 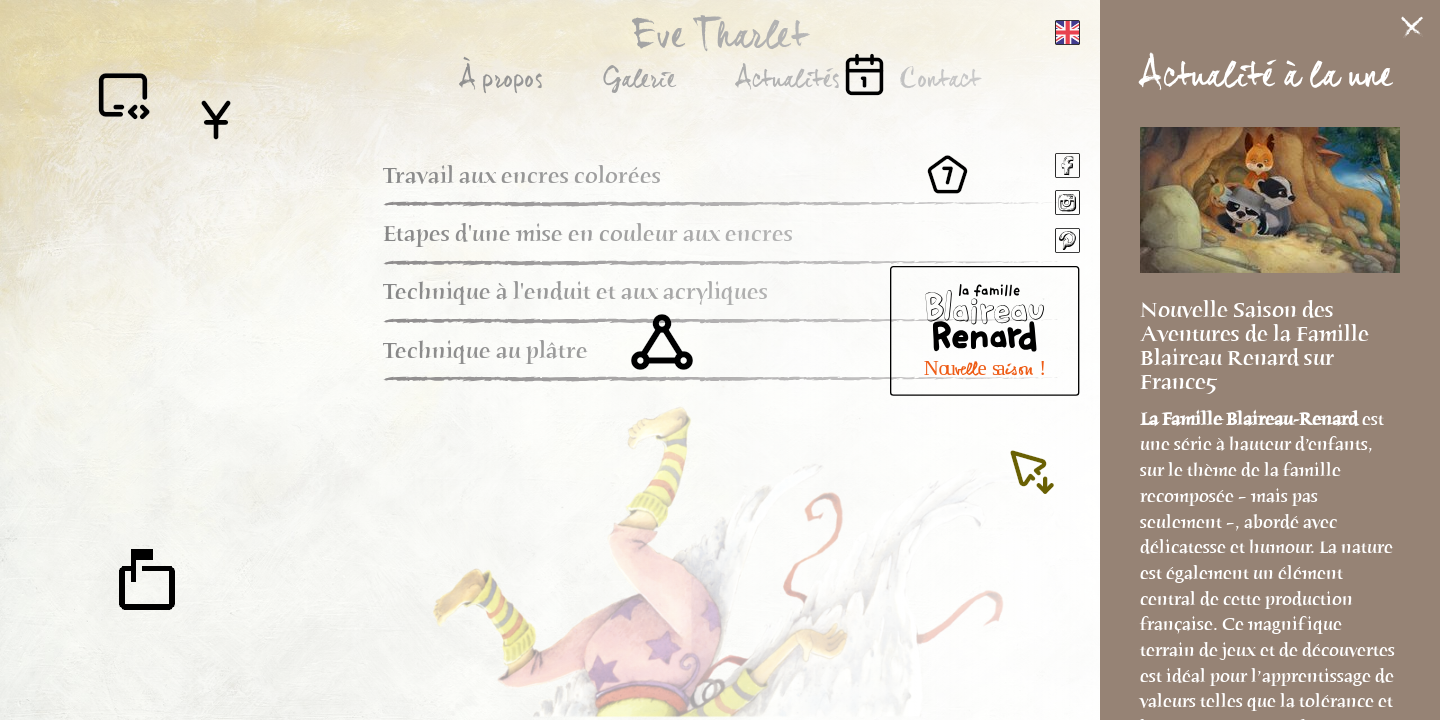 I want to click on indicates unread mail in your mailbox, so click(x=147, y=582).